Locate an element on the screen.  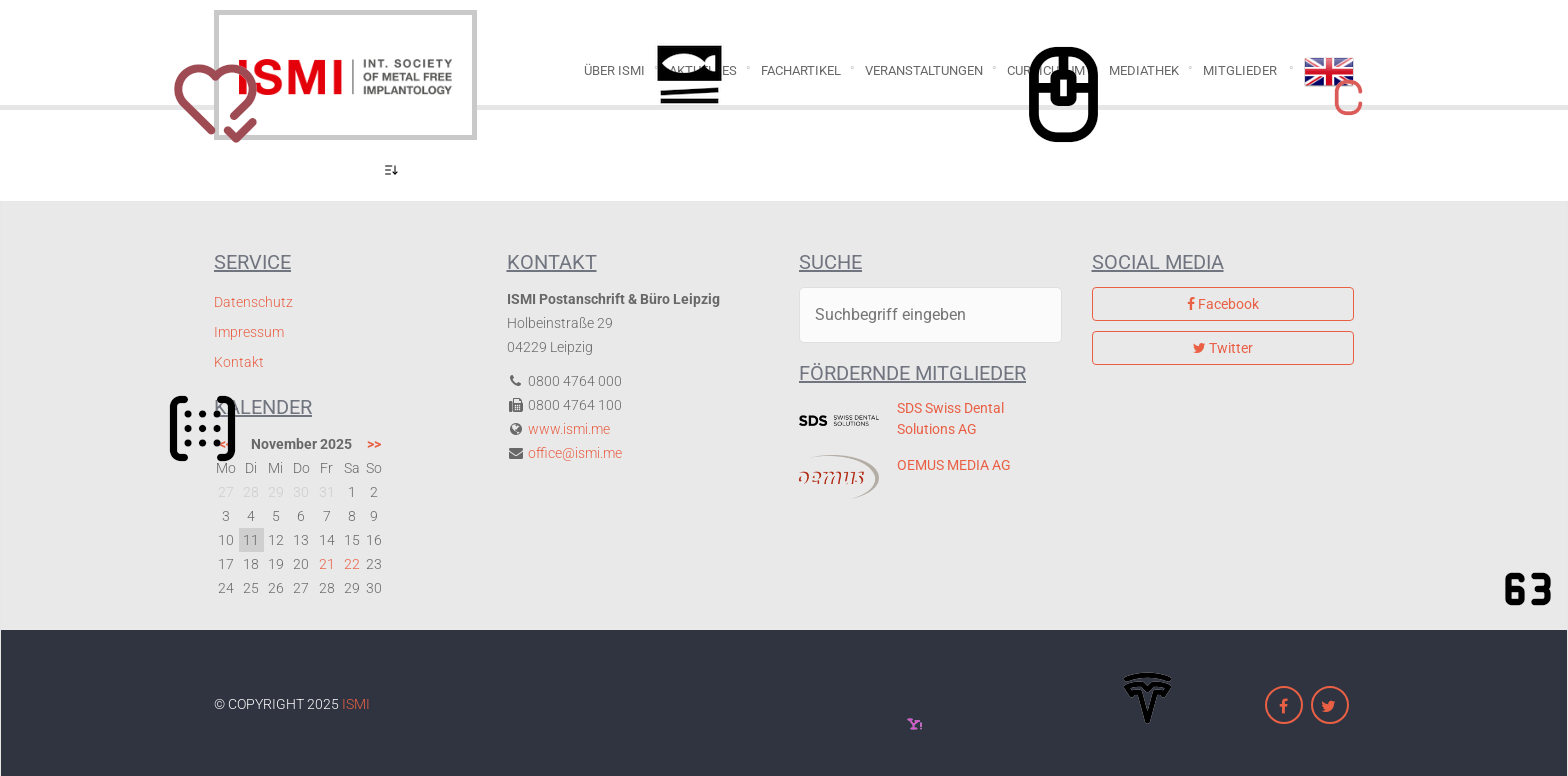
Tesla brand logo is located at coordinates (1147, 697).